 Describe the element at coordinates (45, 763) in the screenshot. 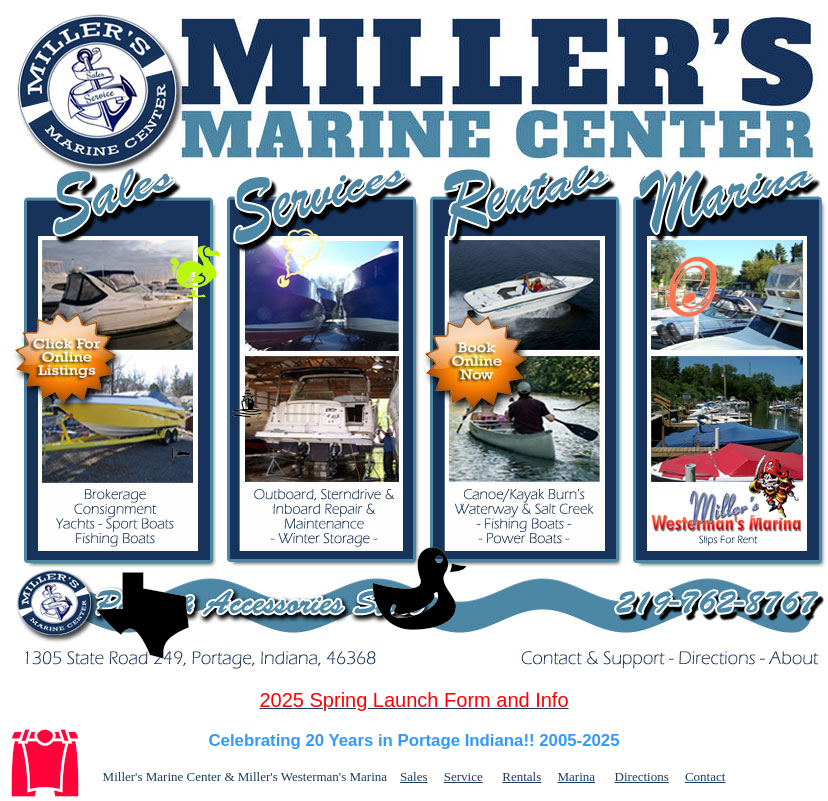

I see `equip basic armor or clothing item` at that location.